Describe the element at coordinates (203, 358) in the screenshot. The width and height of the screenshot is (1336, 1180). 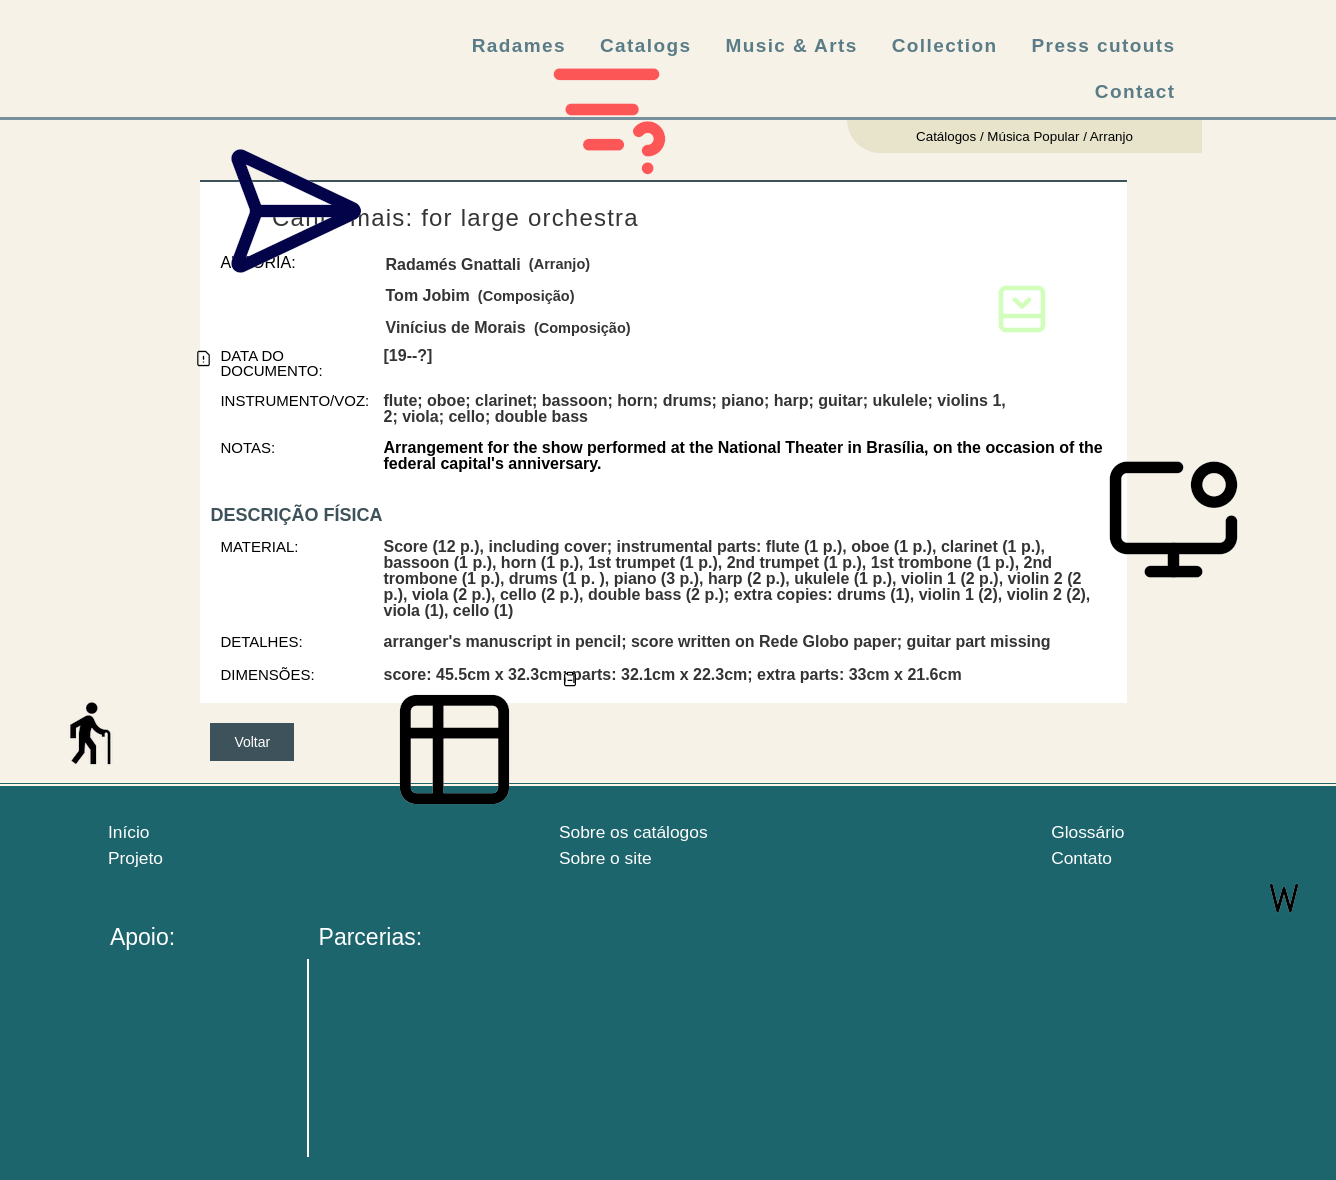
I see `indicates a file with an error or issue` at that location.